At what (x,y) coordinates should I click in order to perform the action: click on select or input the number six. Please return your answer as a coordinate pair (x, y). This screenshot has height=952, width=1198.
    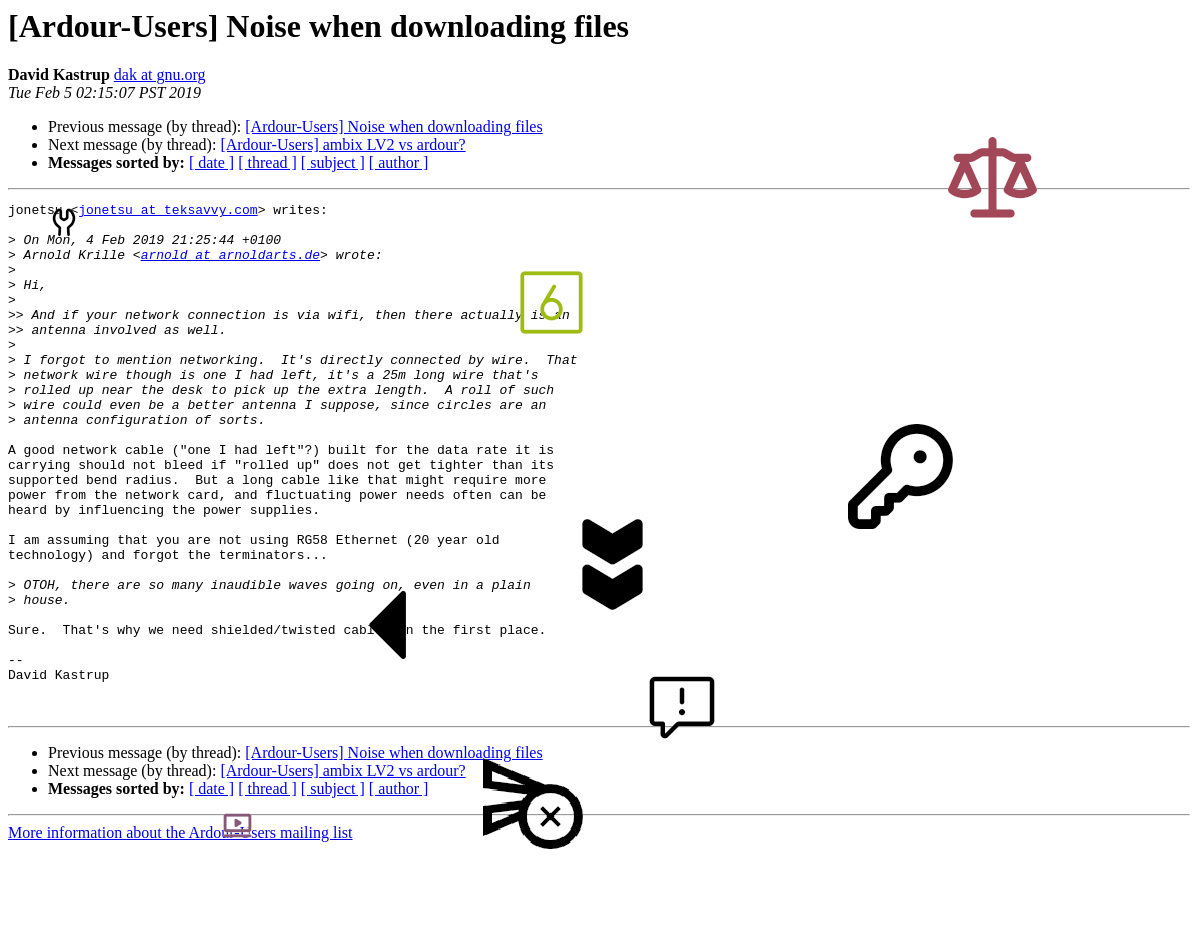
    Looking at the image, I should click on (551, 302).